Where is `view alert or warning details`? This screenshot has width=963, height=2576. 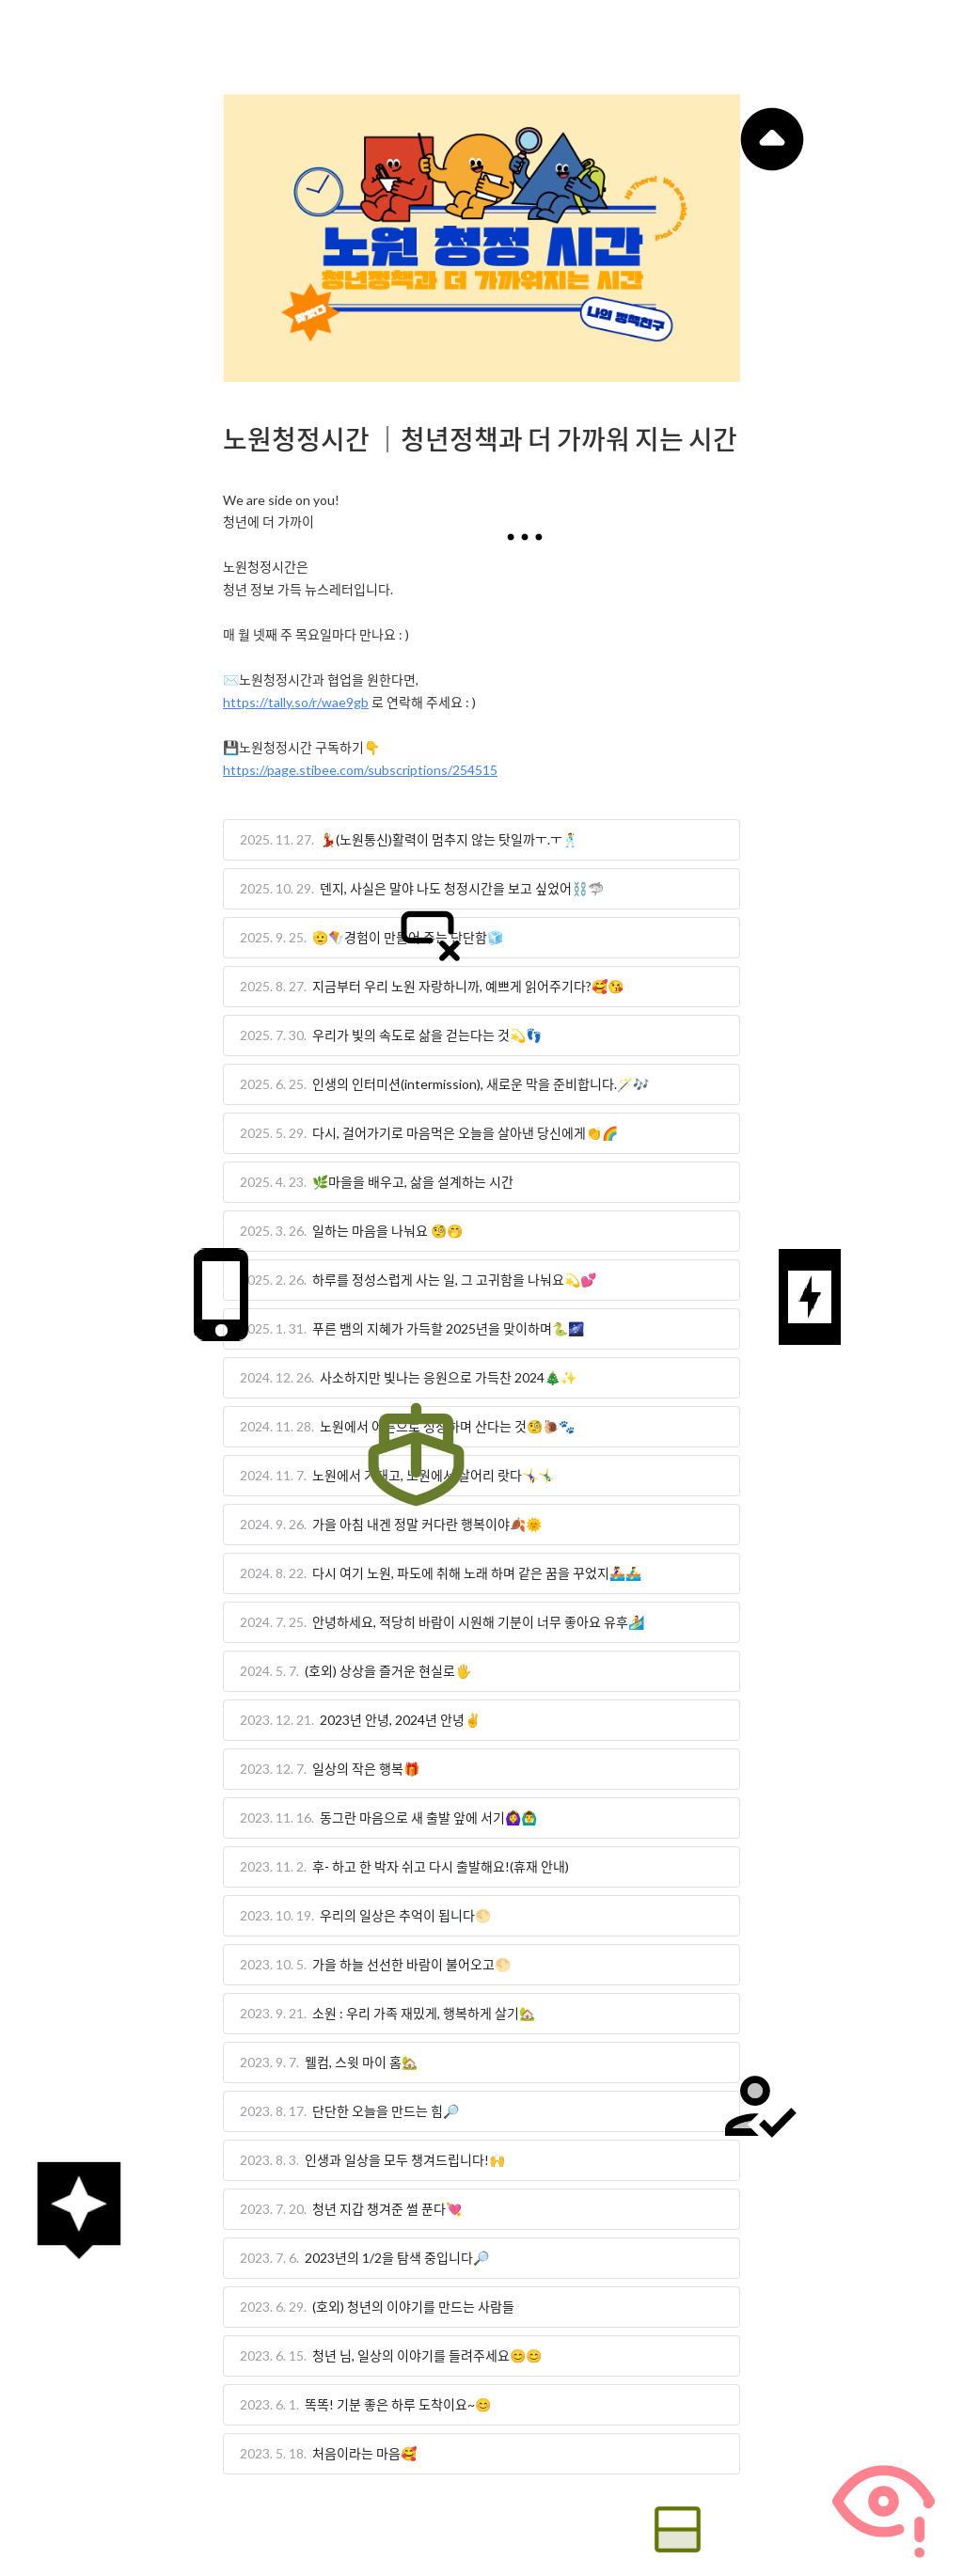 view alert or warning details is located at coordinates (883, 2501).